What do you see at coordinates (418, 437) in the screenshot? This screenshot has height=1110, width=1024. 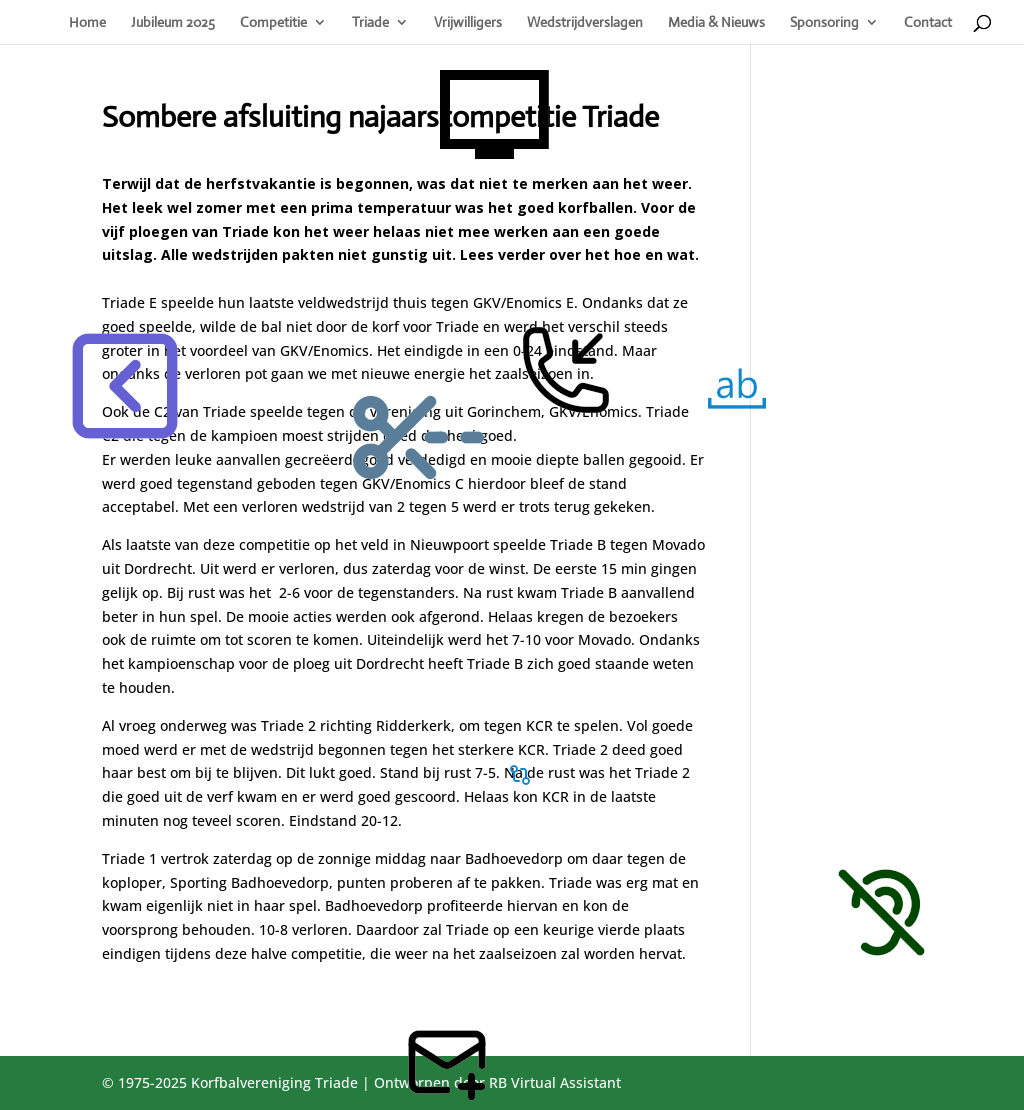 I see `cut along the dotted line` at bounding box center [418, 437].